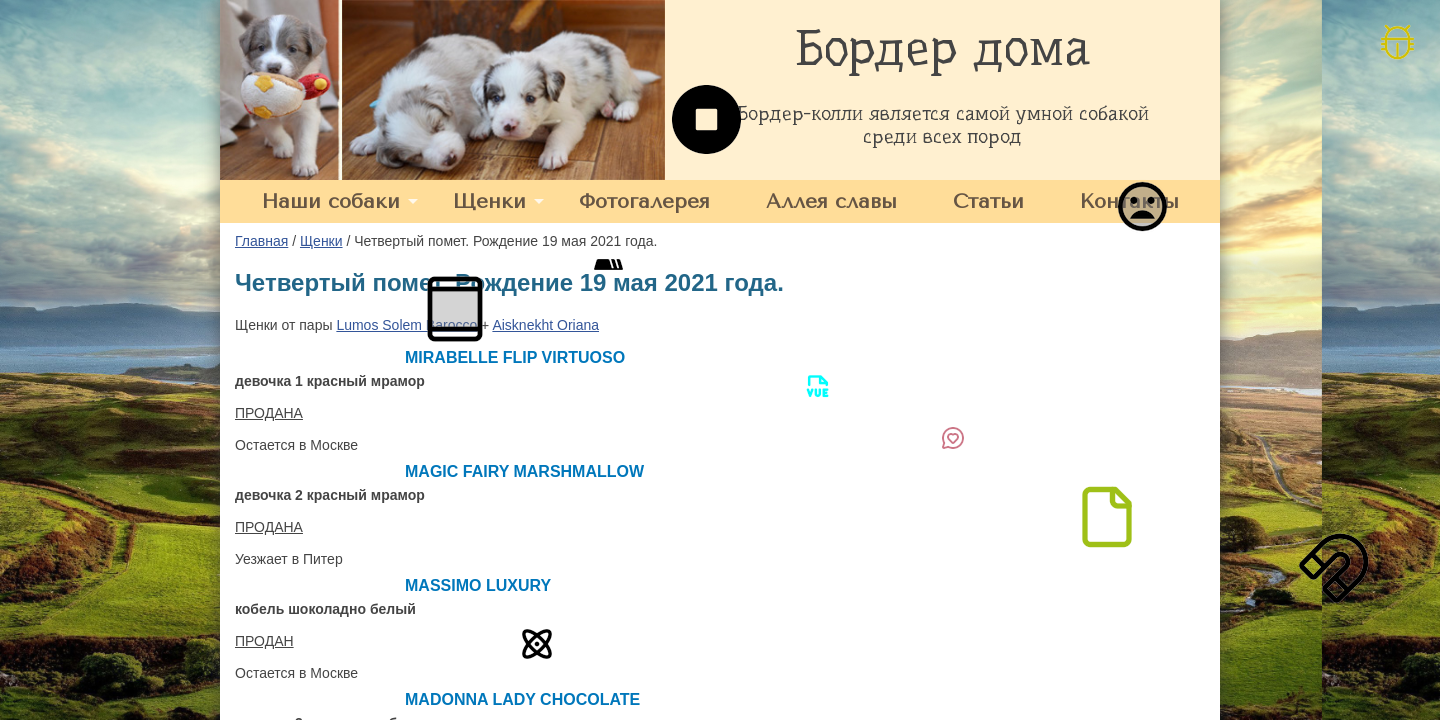  I want to click on switch to tablet view or layout, so click(455, 309).